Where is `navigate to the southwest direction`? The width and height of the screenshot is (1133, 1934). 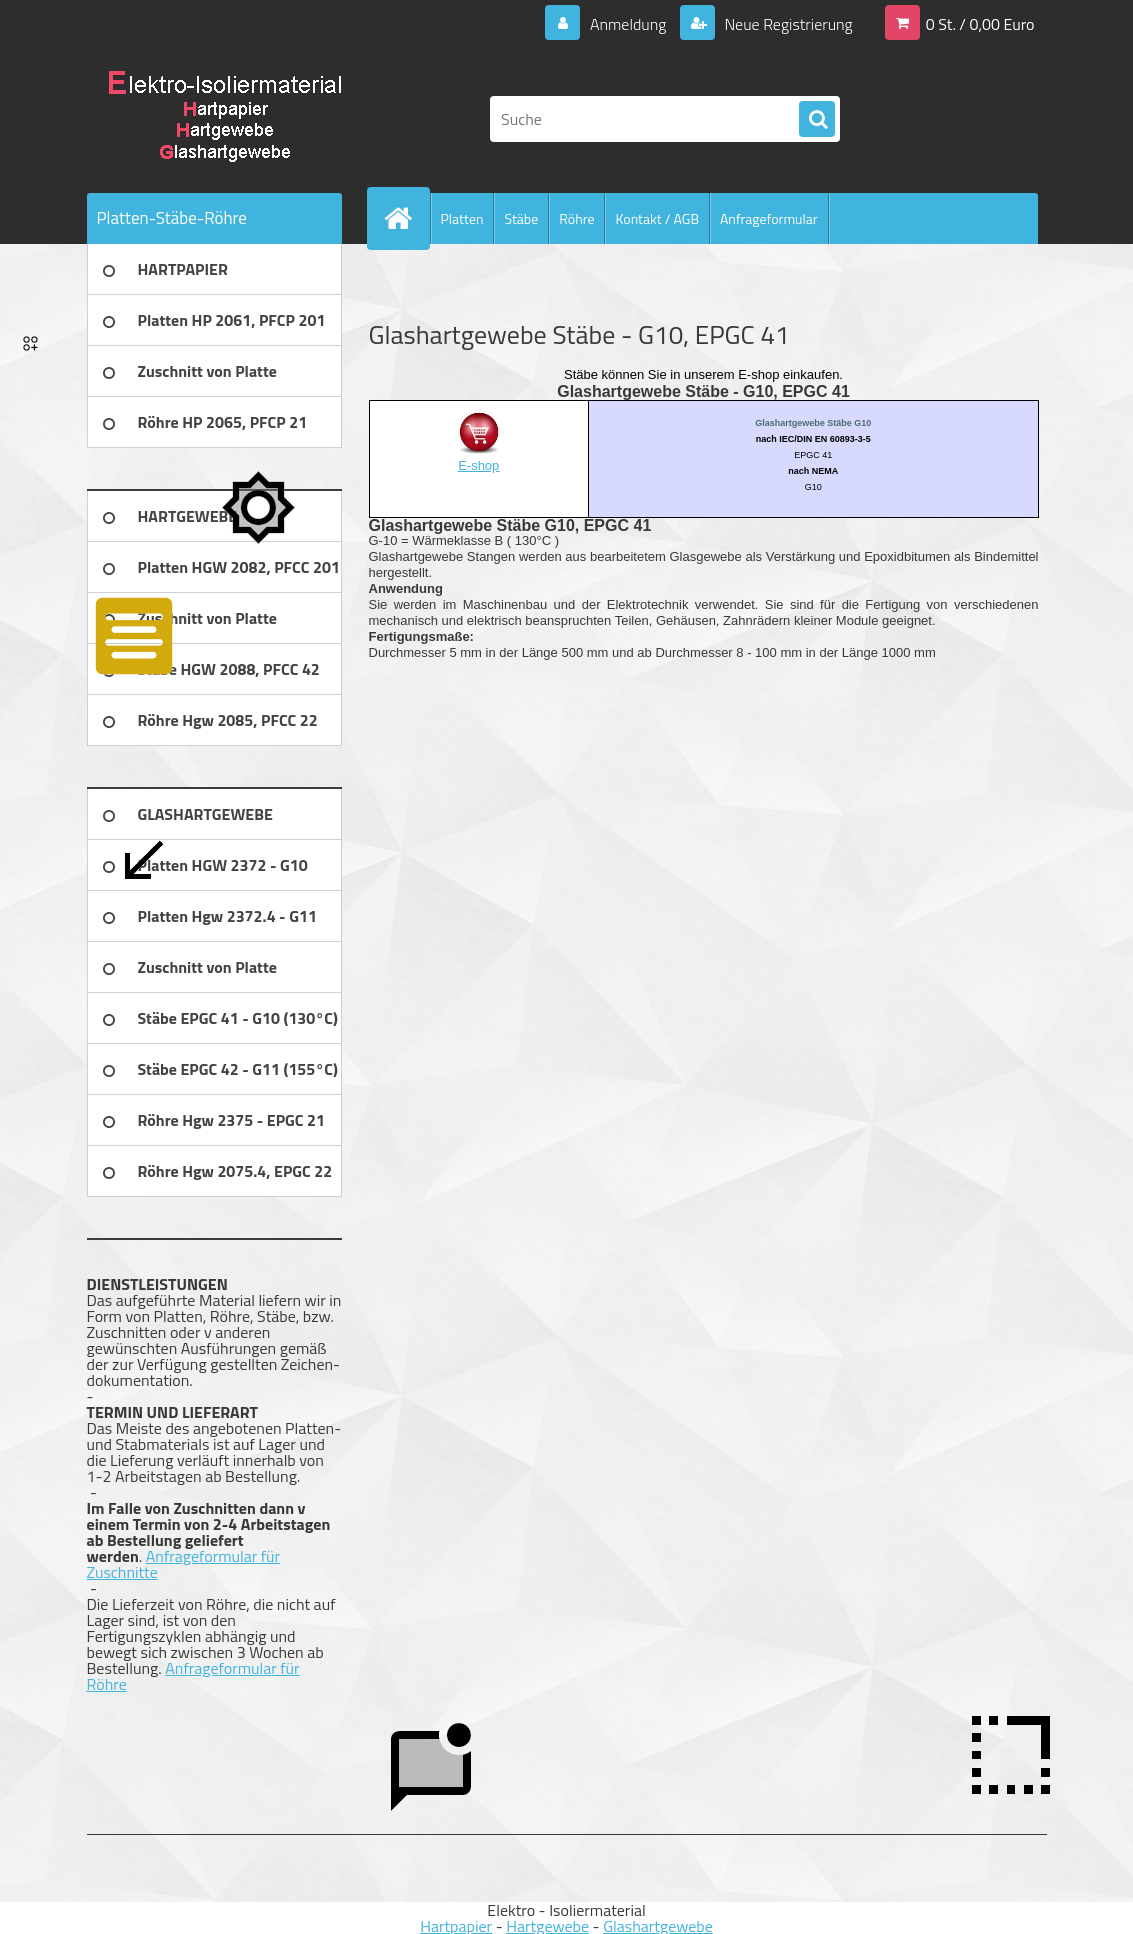
navigate to the southwest direction is located at coordinates (143, 861).